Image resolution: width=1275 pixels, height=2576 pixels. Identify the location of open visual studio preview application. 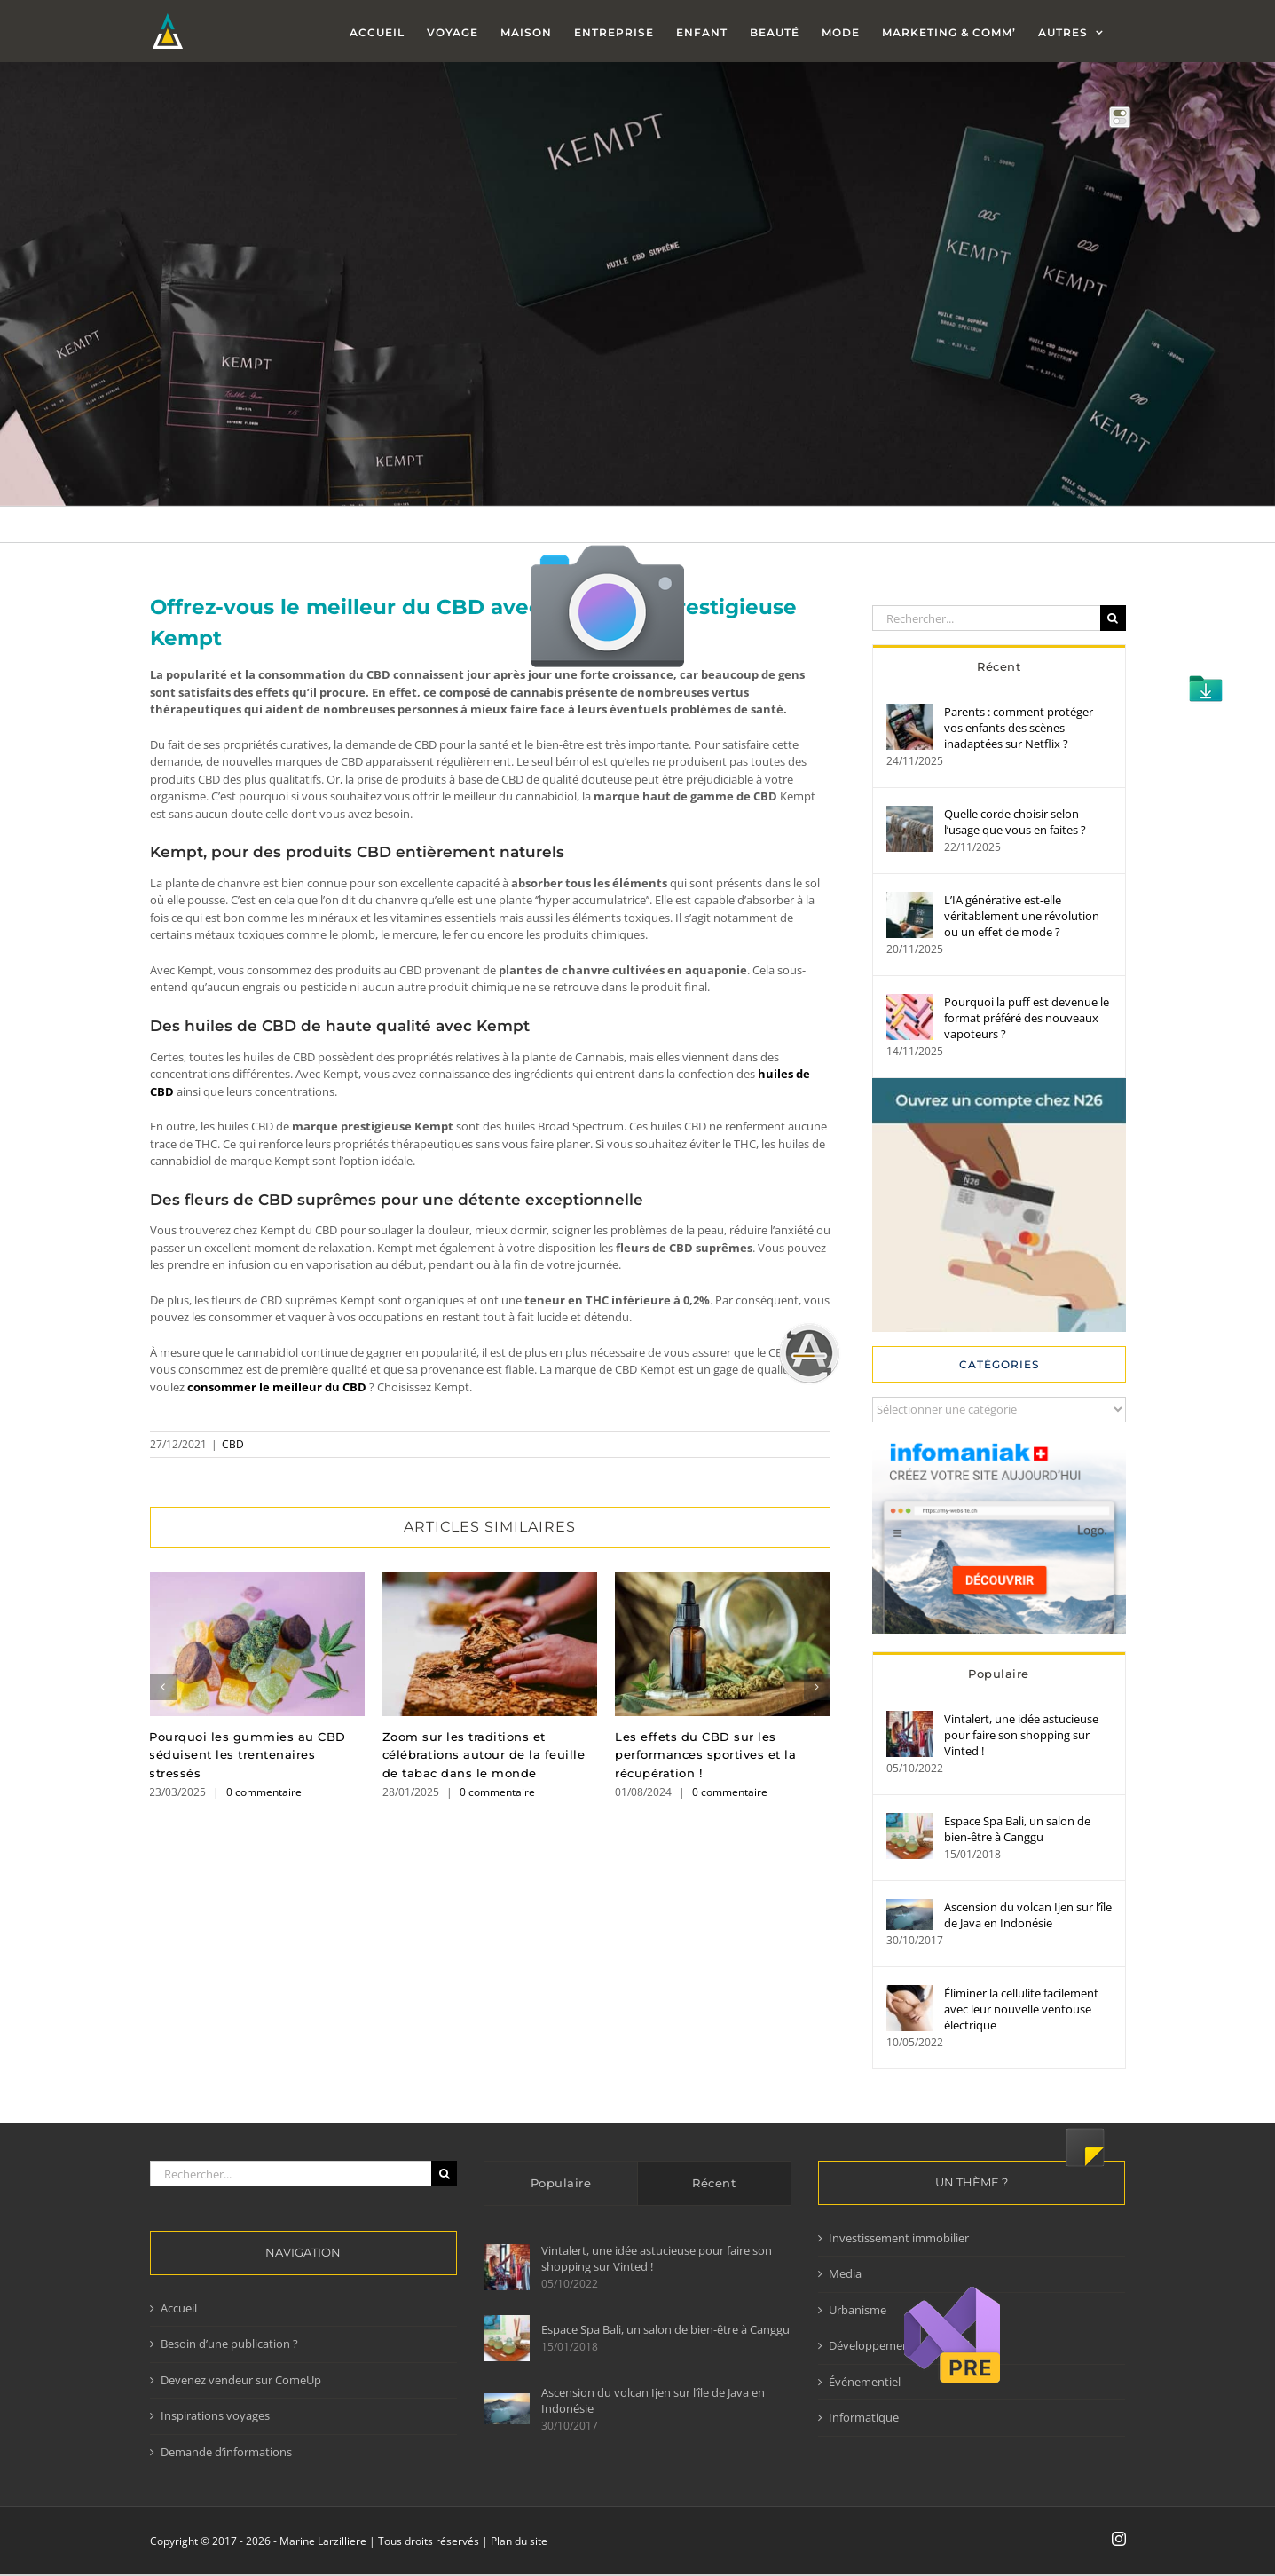
(952, 2335).